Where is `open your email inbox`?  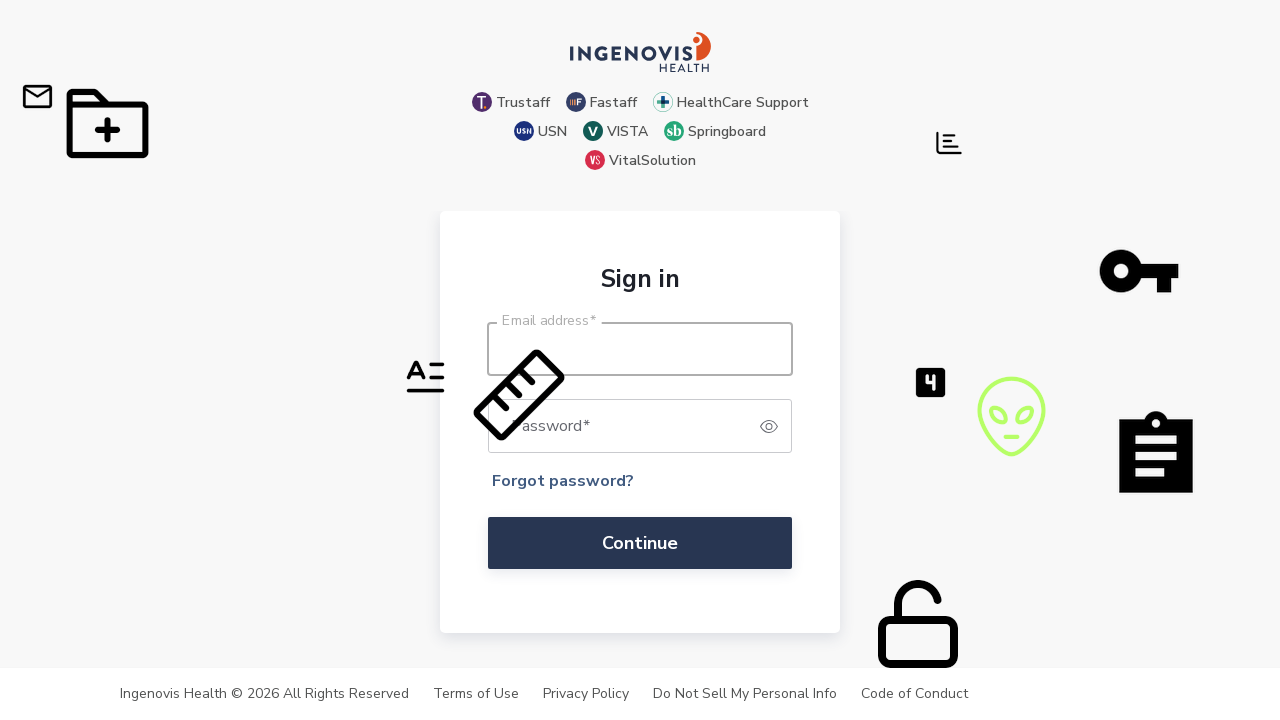
open your email inbox is located at coordinates (37, 96).